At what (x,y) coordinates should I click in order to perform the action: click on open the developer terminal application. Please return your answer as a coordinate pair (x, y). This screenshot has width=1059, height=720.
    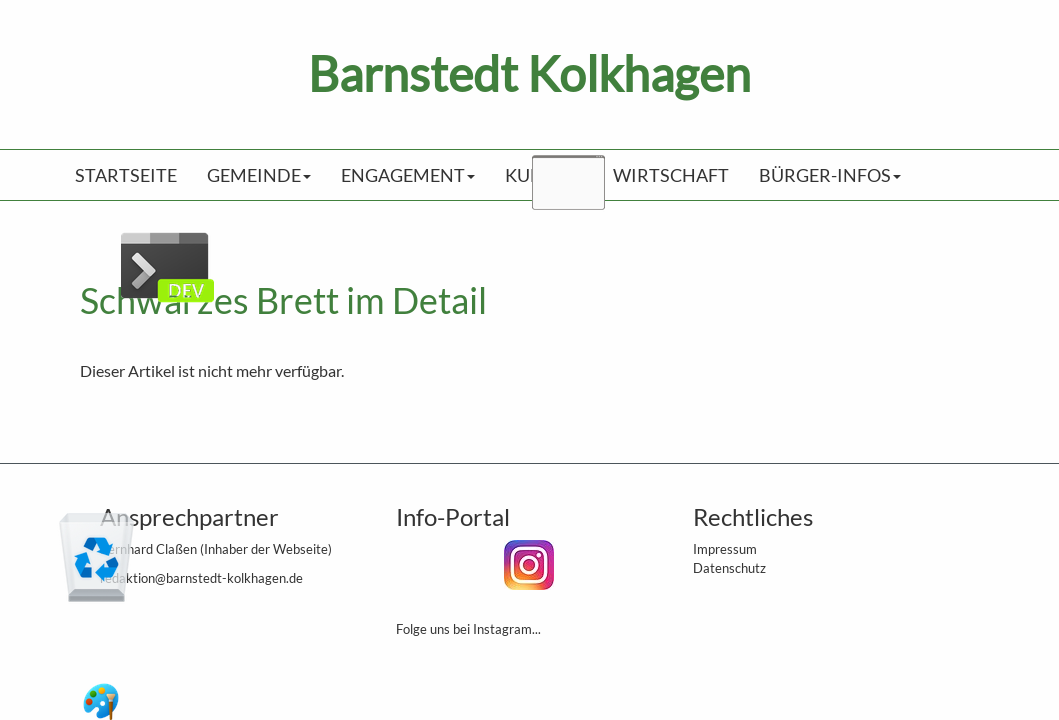
    Looking at the image, I should click on (167, 265).